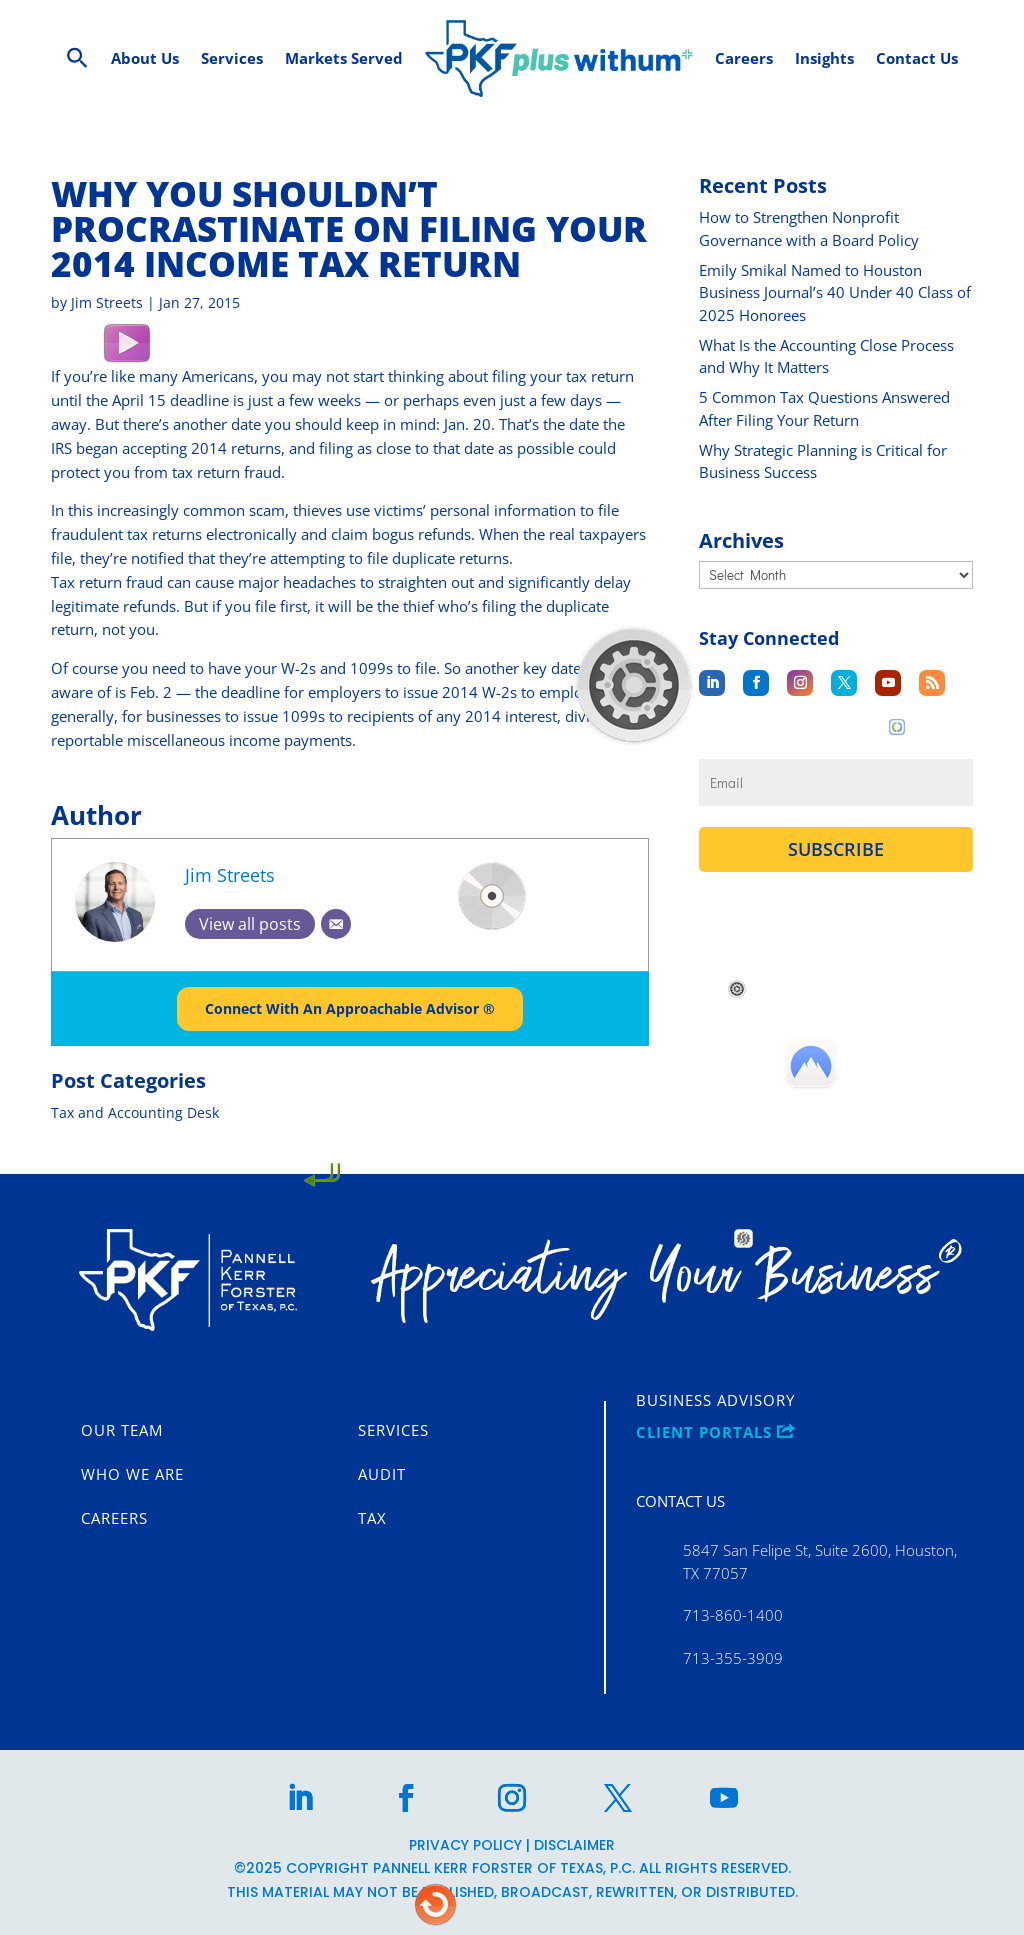 The image size is (1024, 1935). I want to click on open system settings, so click(634, 685).